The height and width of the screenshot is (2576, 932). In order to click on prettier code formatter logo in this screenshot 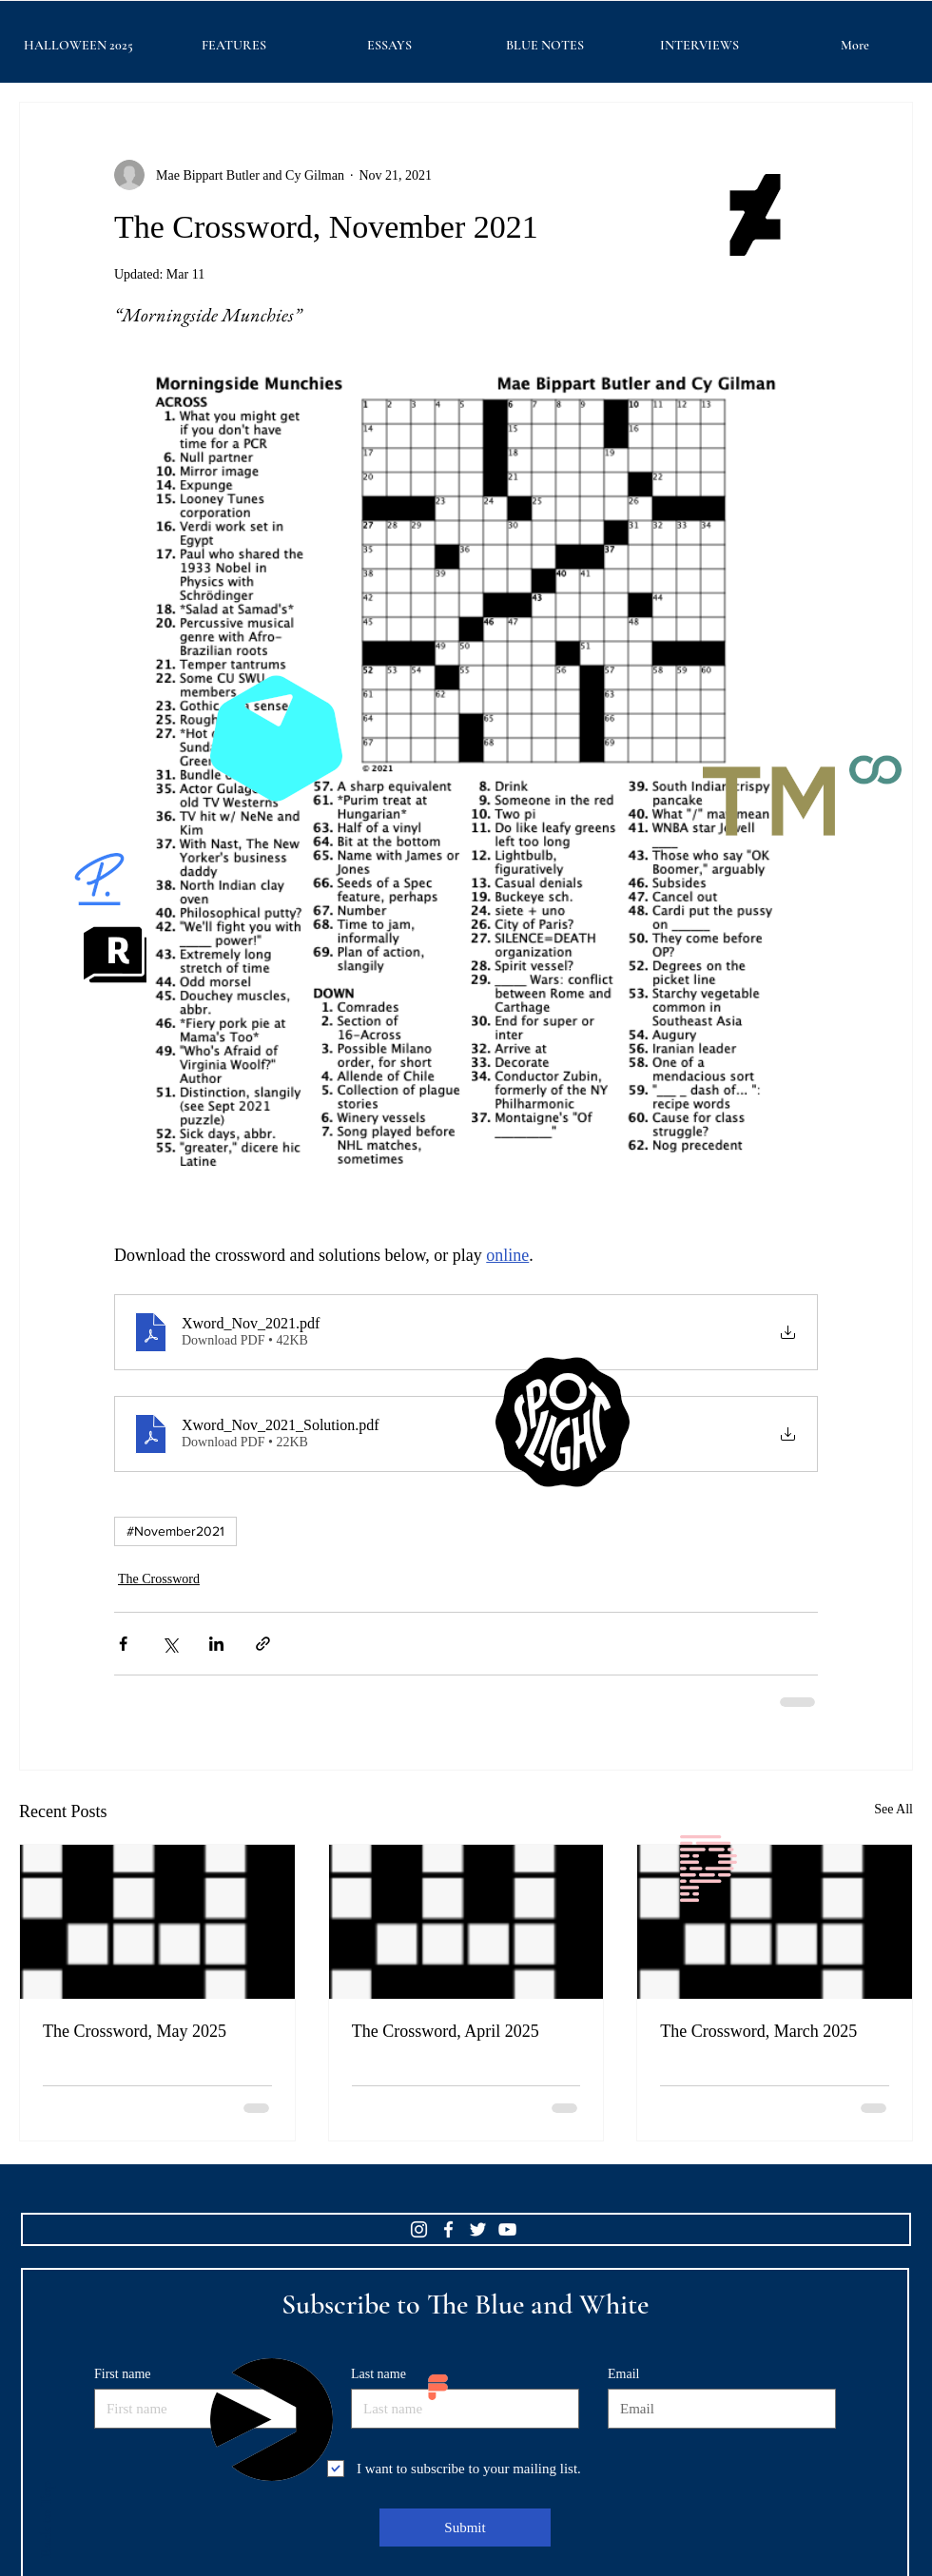, I will do `click(709, 1869)`.